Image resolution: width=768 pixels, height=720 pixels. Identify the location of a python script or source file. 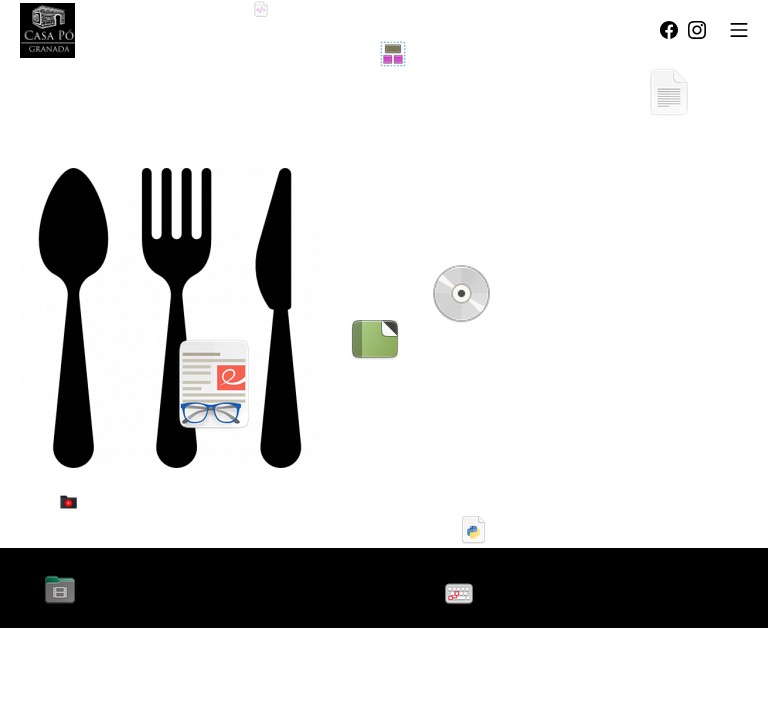
(473, 529).